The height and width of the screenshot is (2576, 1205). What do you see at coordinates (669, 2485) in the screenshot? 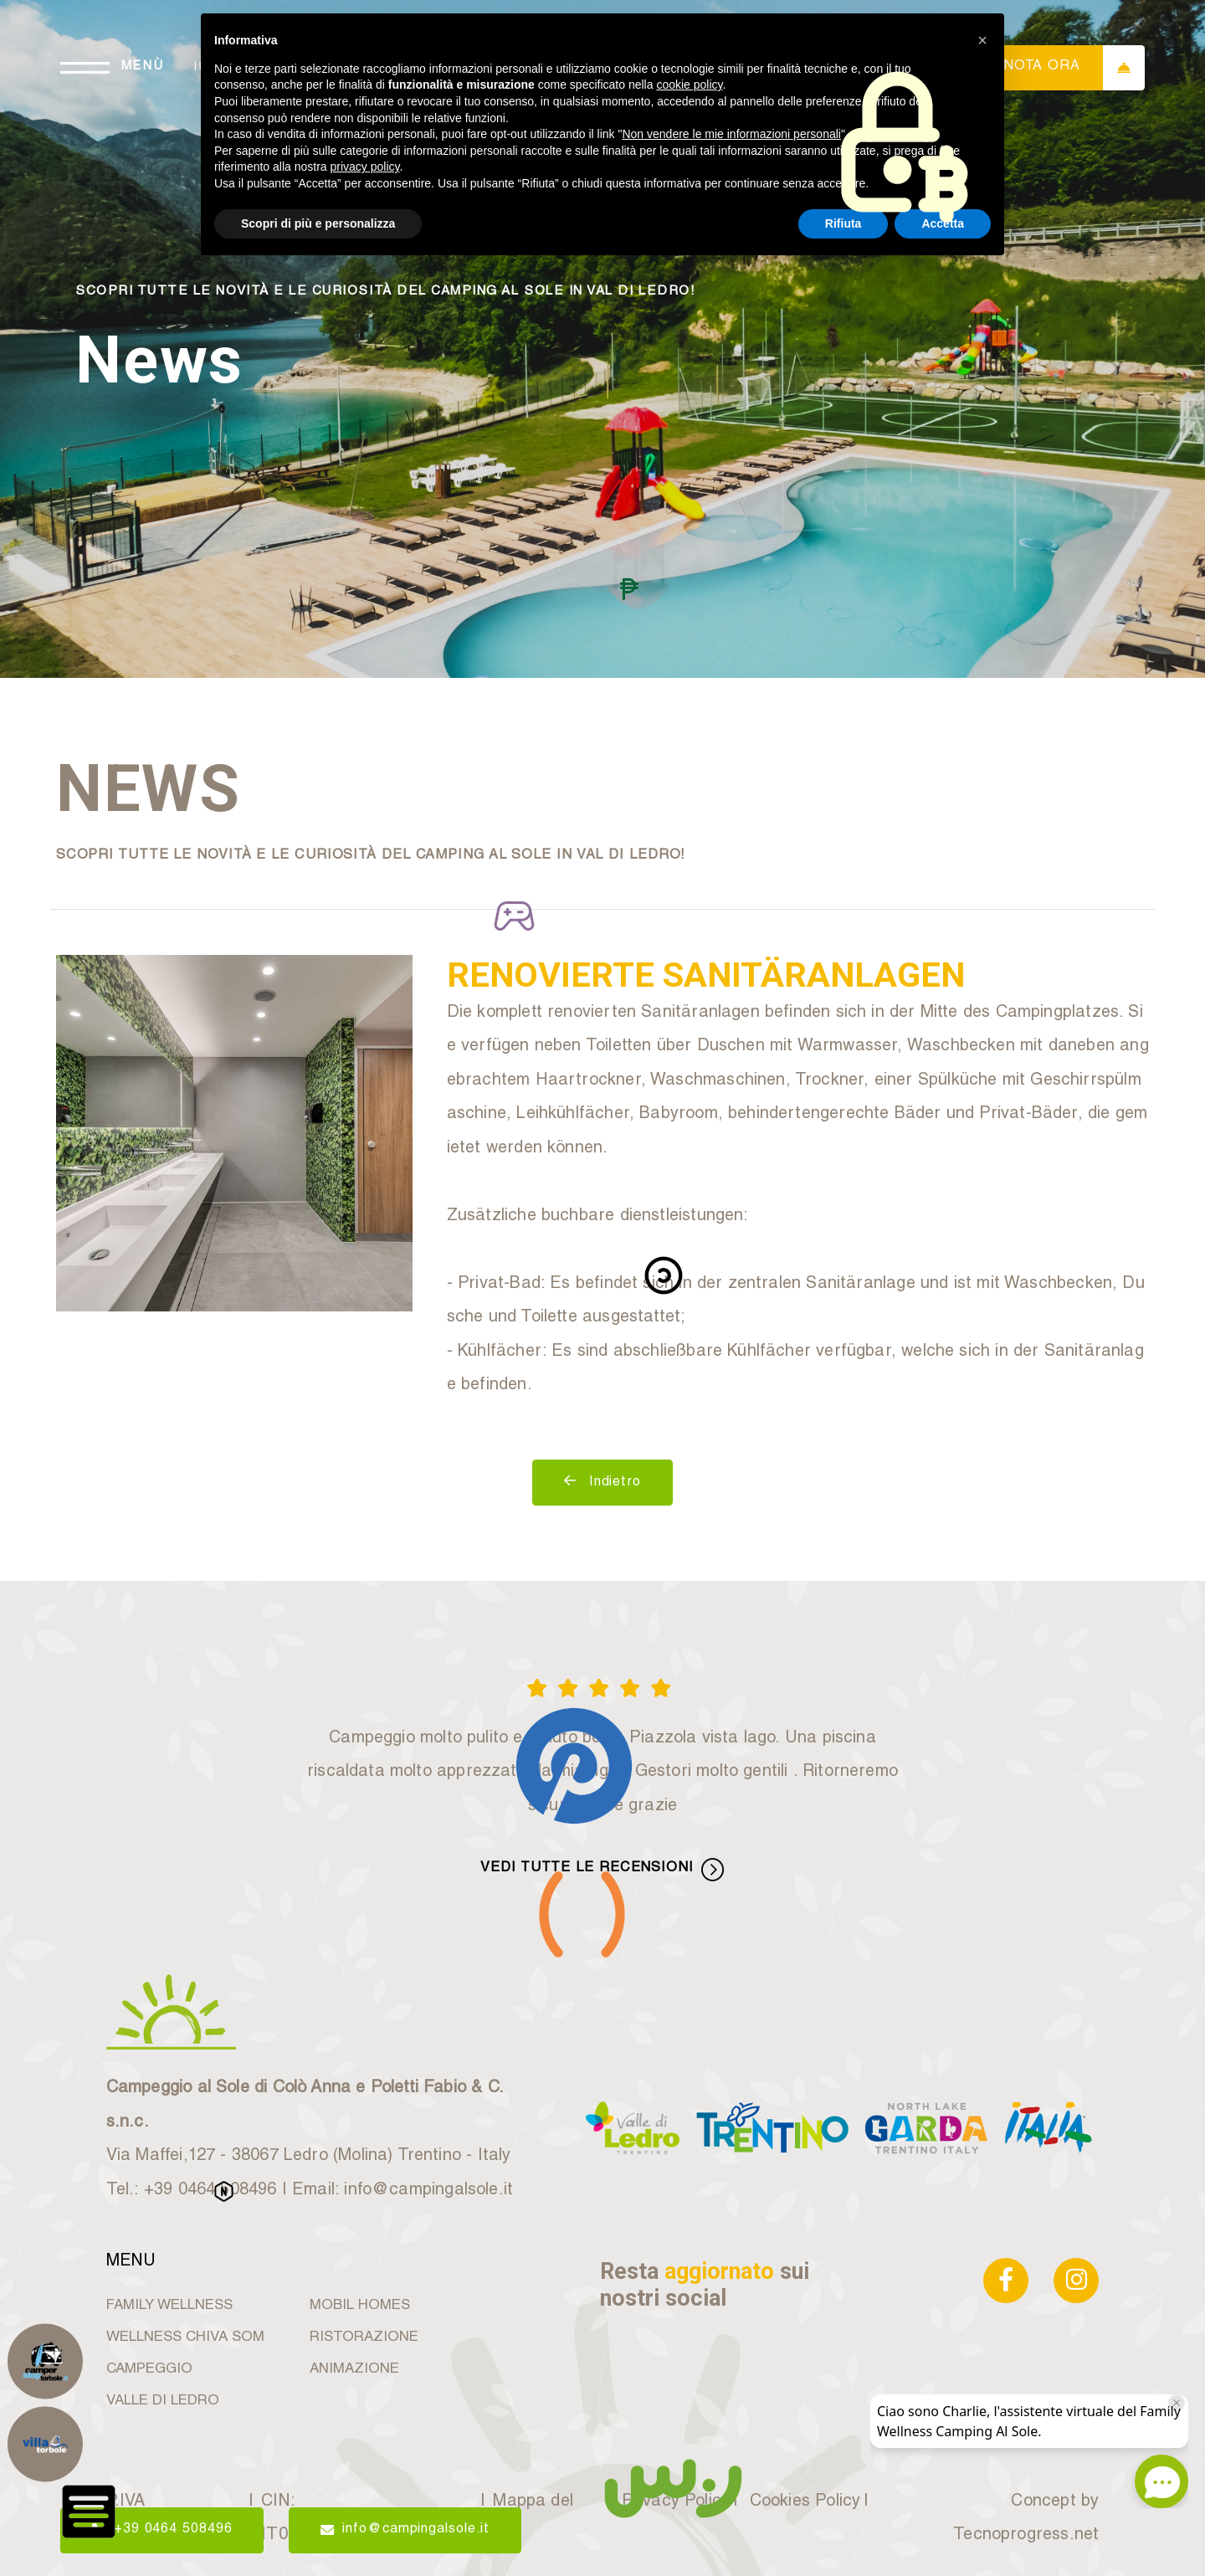
I see `indicates price or amount in Saudi riyals` at bounding box center [669, 2485].